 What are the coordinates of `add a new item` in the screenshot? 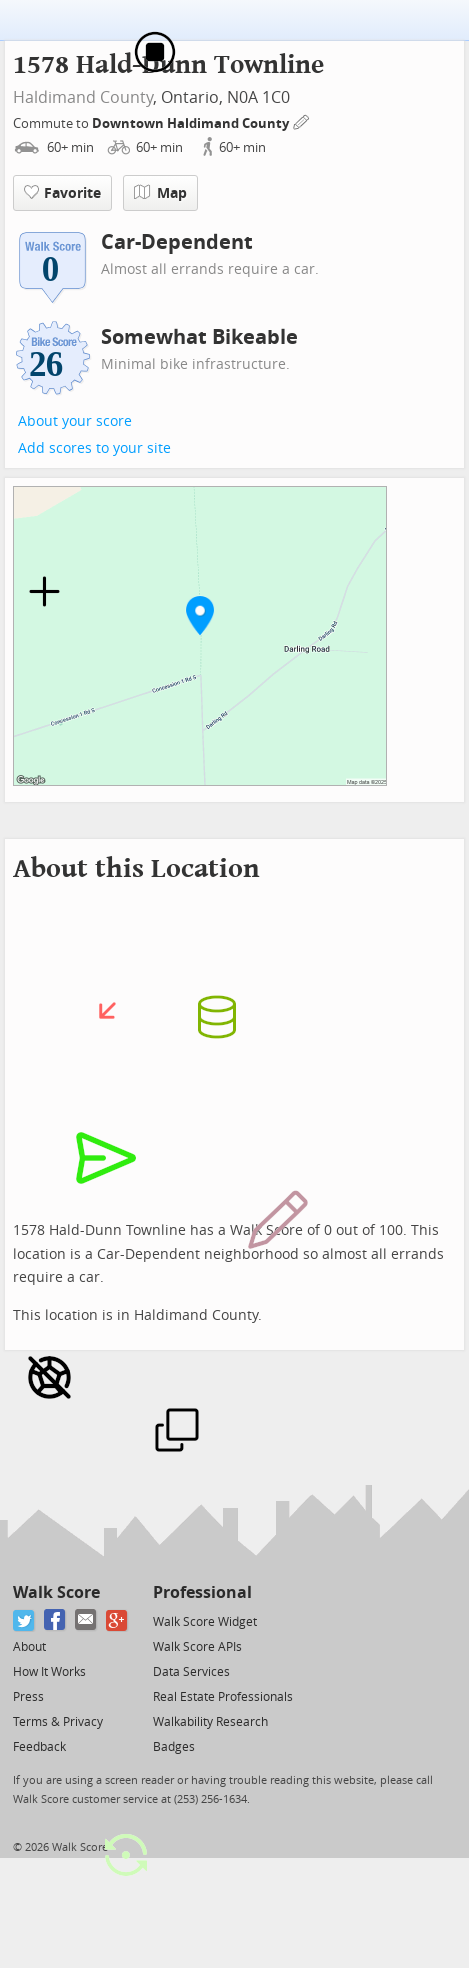 It's located at (45, 592).